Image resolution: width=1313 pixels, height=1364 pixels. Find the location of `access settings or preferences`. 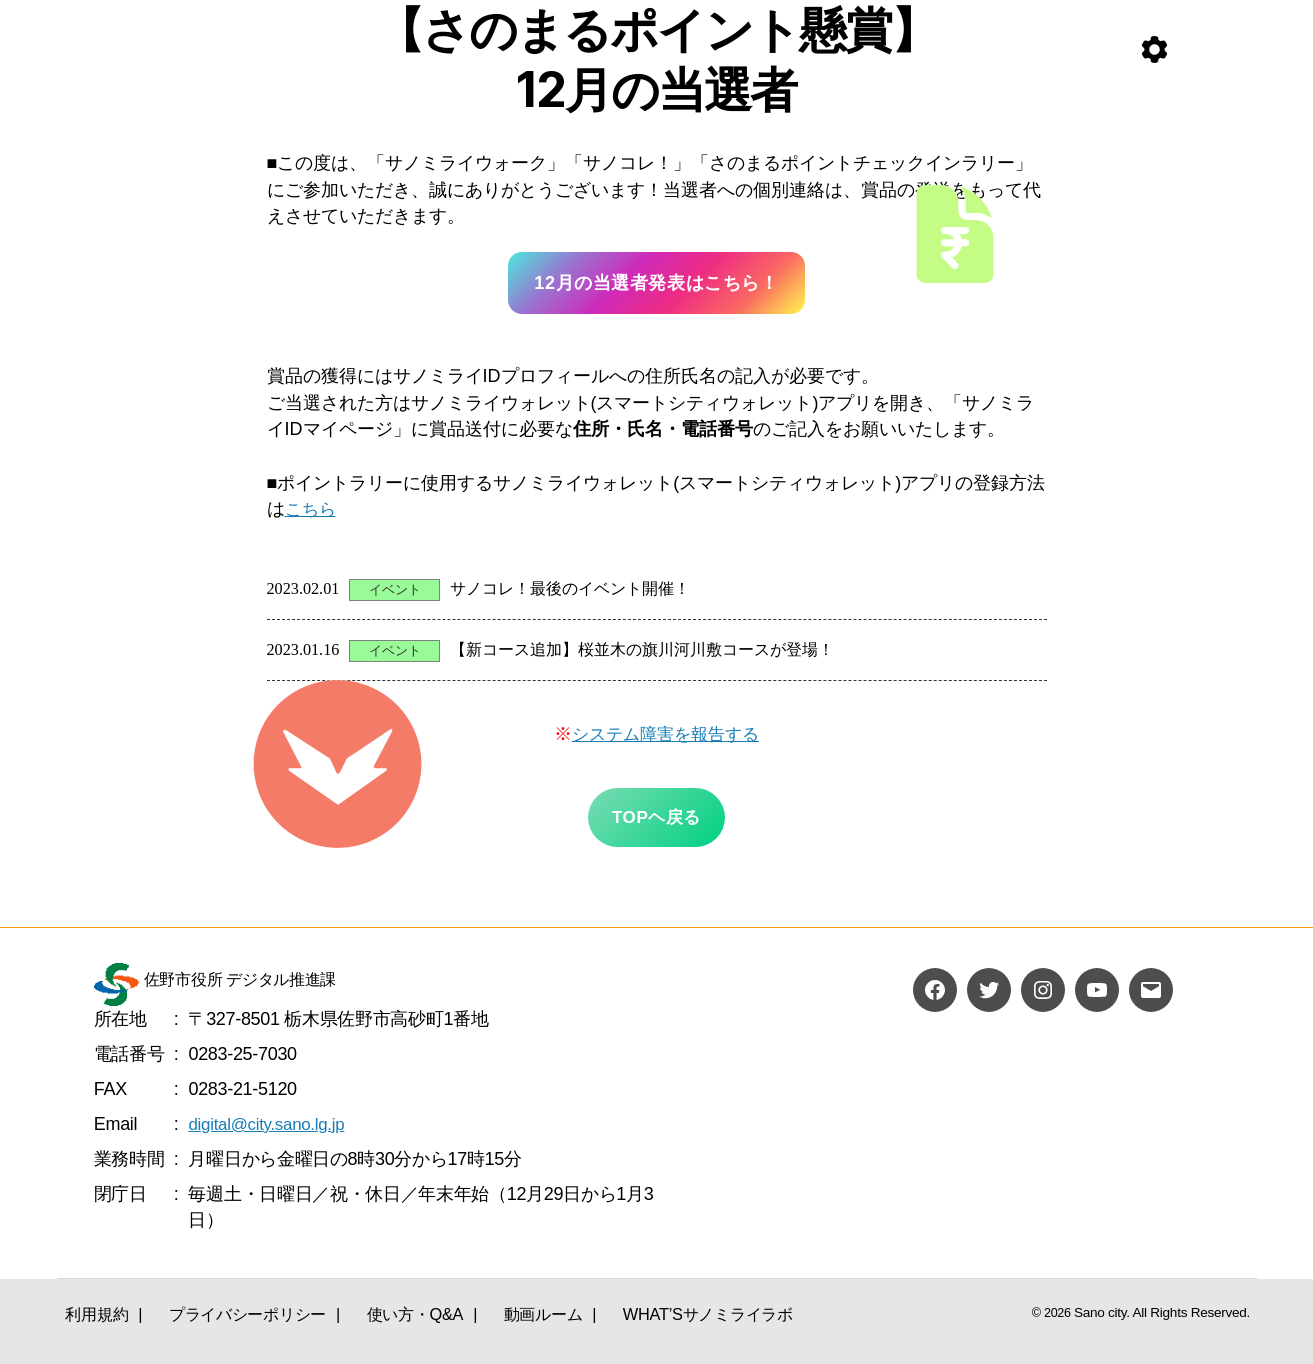

access settings or preferences is located at coordinates (1154, 49).